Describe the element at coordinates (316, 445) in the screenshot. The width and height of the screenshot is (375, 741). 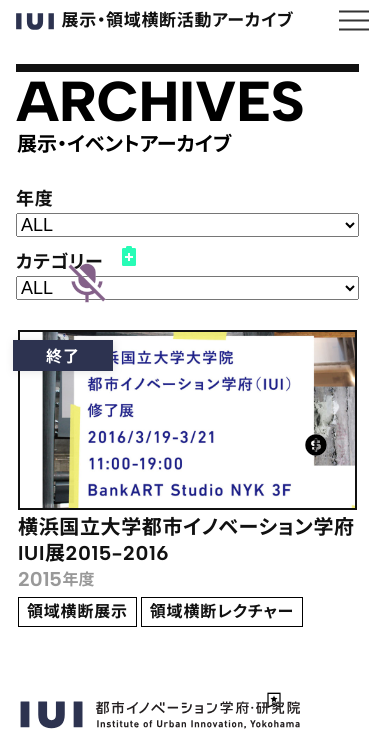
I see `view account balance or financial summary` at that location.